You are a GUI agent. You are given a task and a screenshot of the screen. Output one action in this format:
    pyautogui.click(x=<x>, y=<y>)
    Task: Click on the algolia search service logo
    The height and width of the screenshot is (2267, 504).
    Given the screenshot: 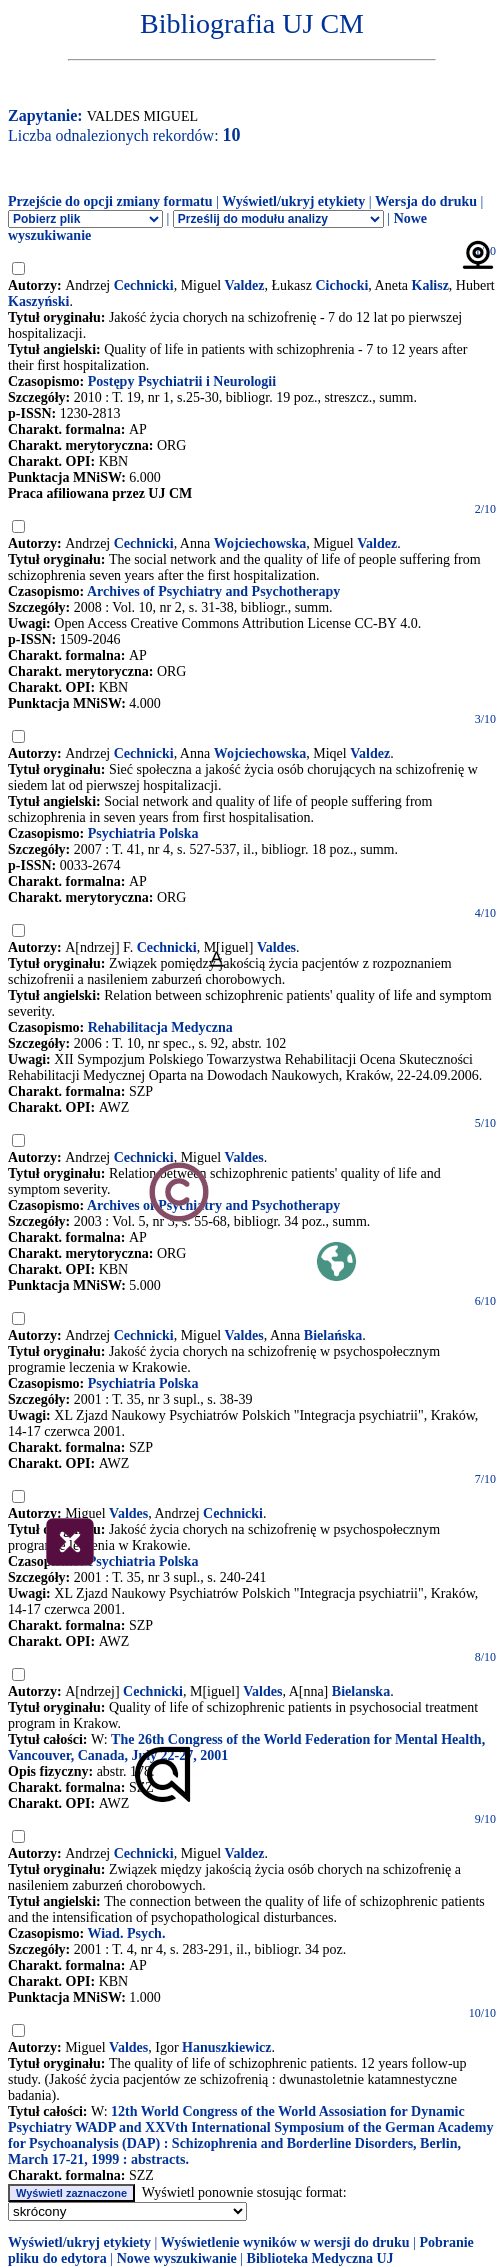 What is the action you would take?
    pyautogui.click(x=162, y=1774)
    